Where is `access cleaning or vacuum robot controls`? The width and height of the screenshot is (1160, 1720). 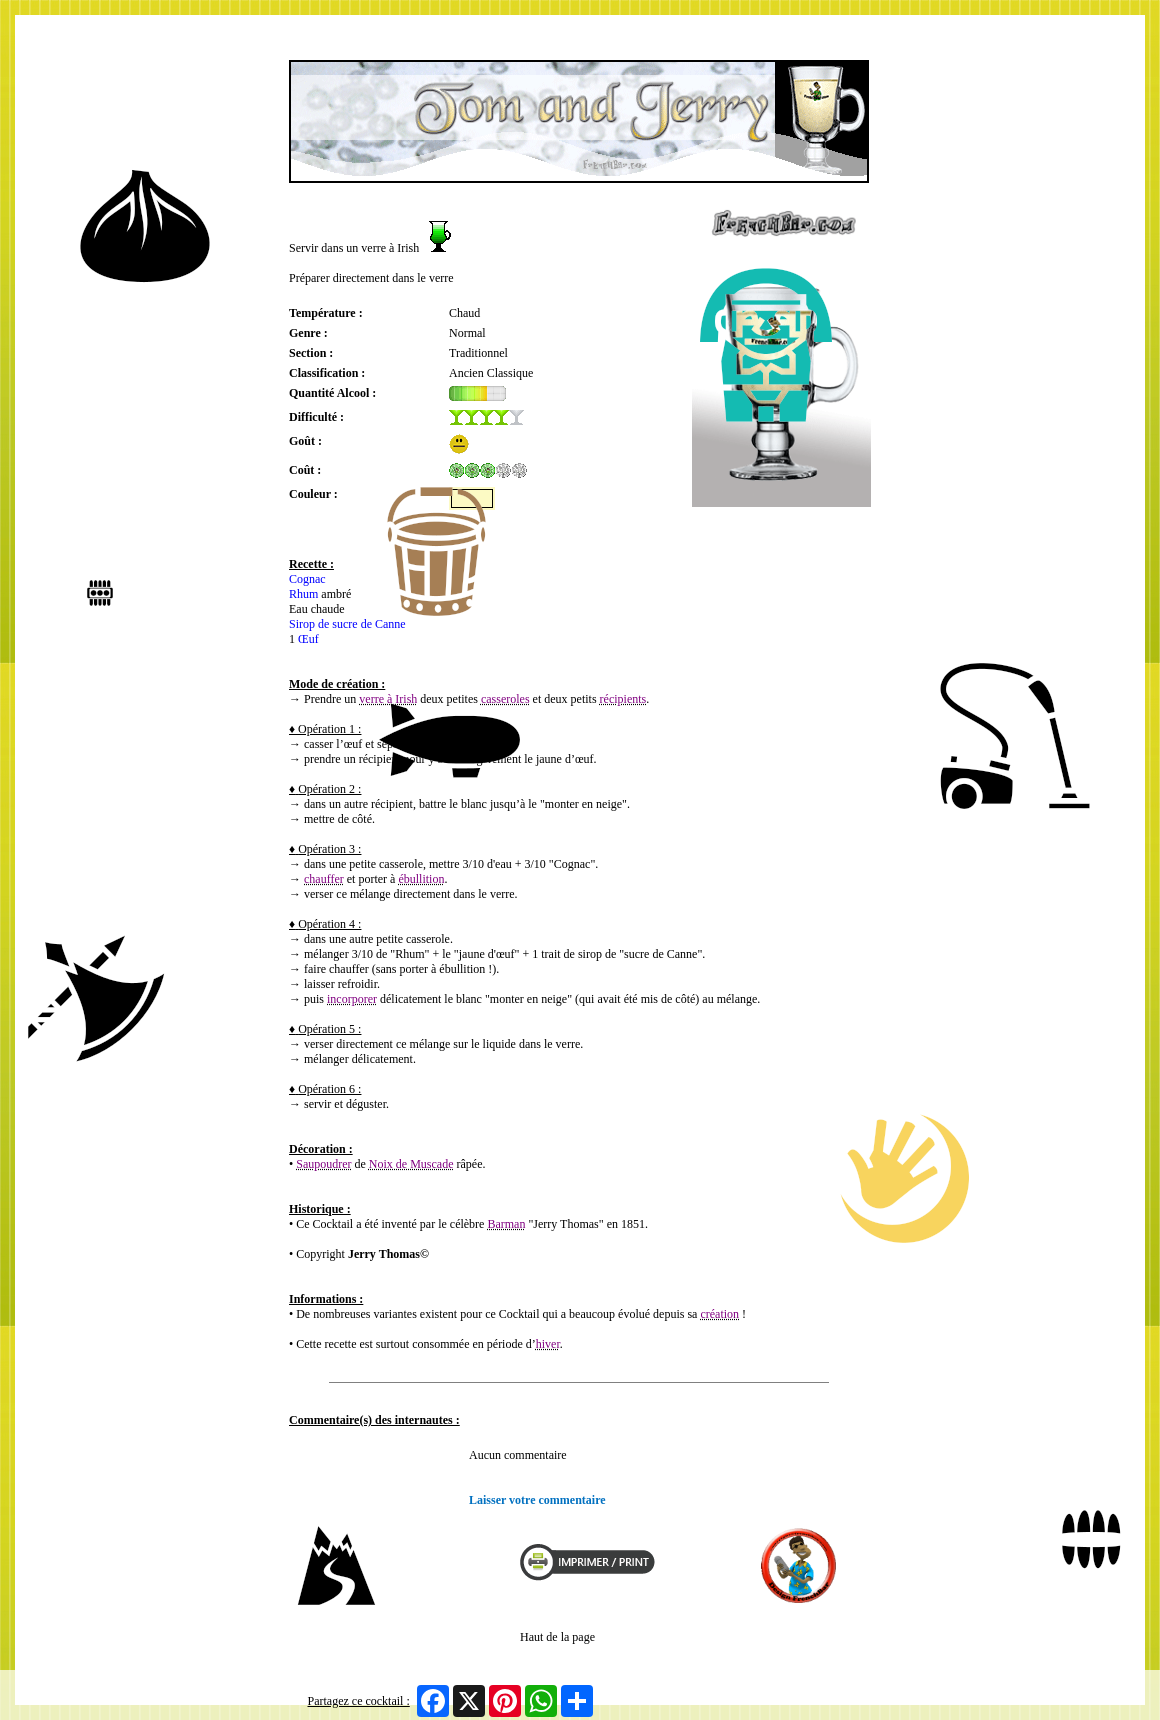 access cleaning or vacuum robot controls is located at coordinates (1015, 736).